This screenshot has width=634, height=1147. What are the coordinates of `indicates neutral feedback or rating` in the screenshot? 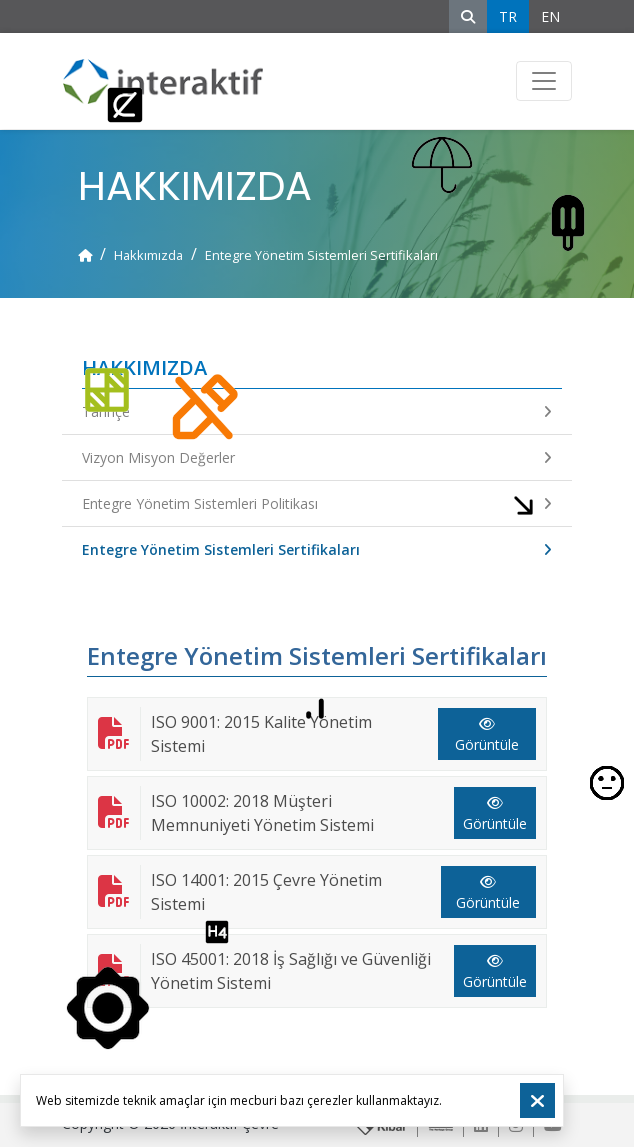 It's located at (607, 783).